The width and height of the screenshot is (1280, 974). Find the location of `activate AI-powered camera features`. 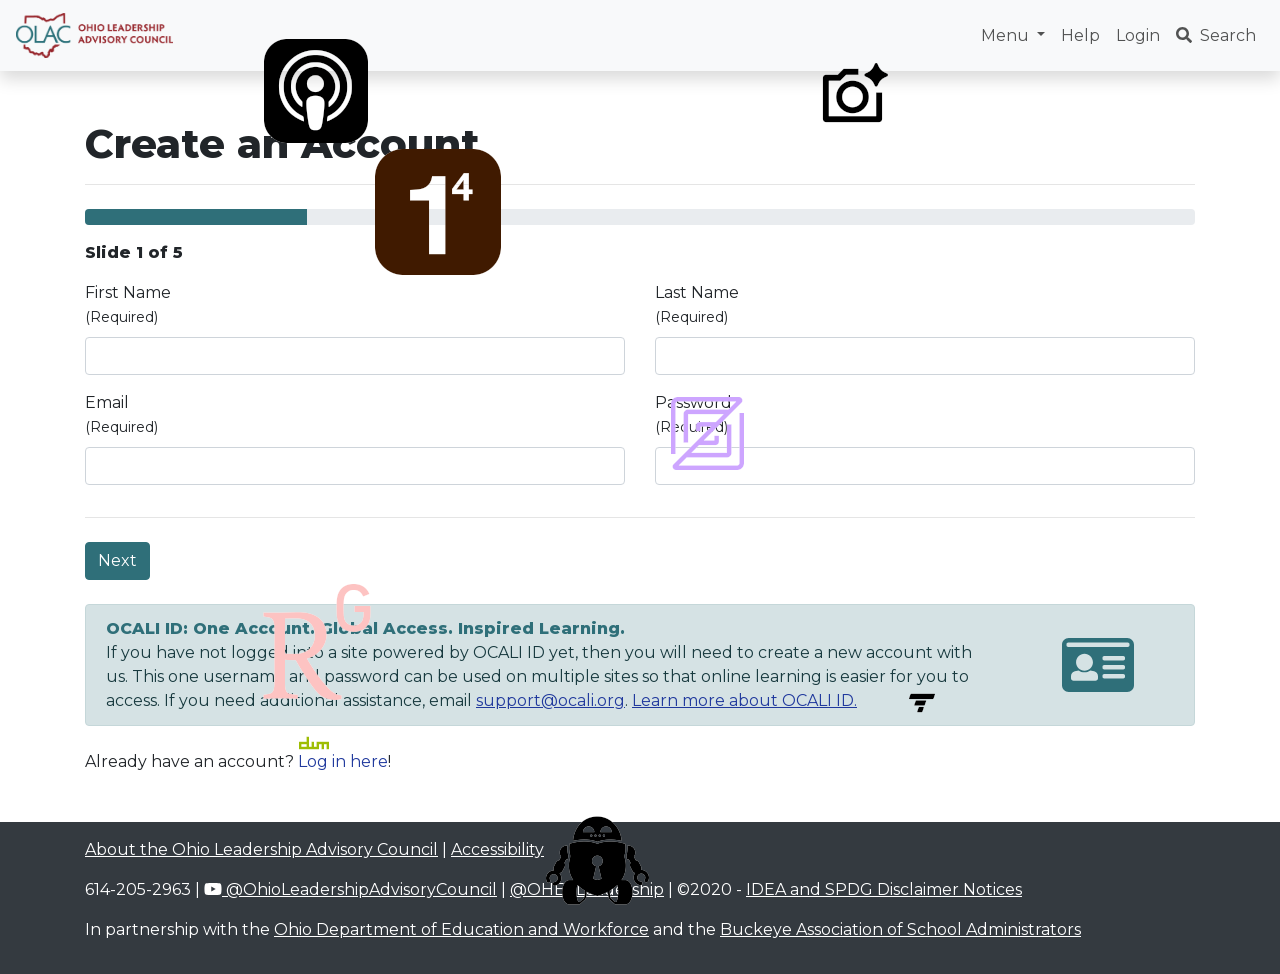

activate AI-powered camera features is located at coordinates (852, 95).